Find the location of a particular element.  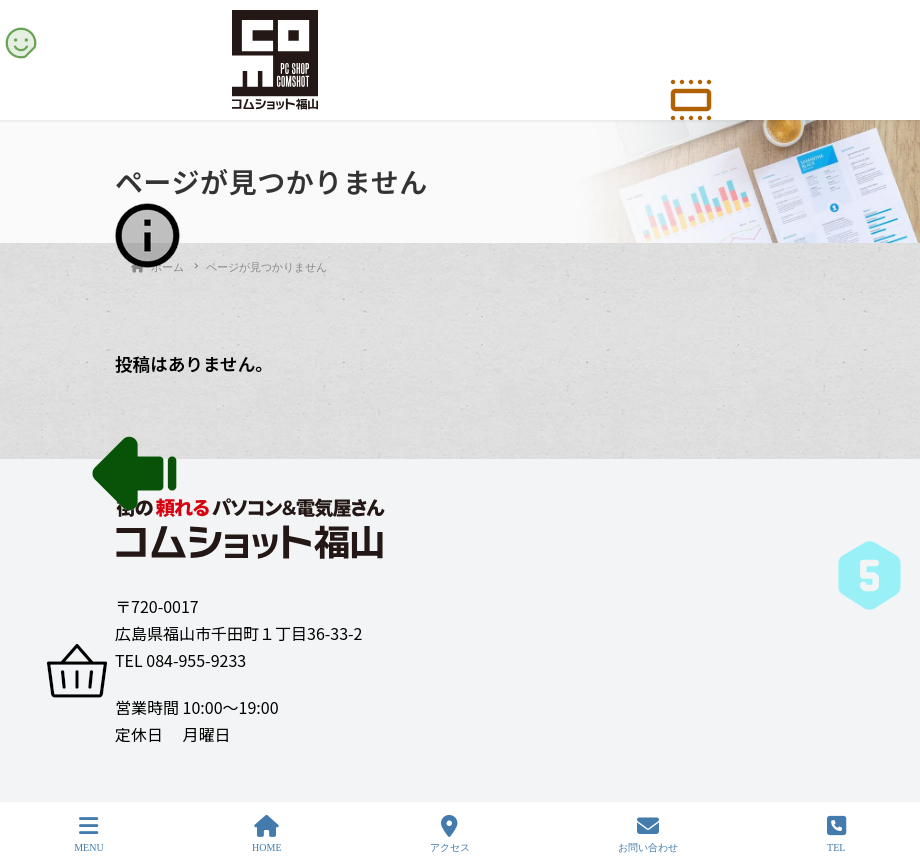

insert a content section or block is located at coordinates (691, 100).